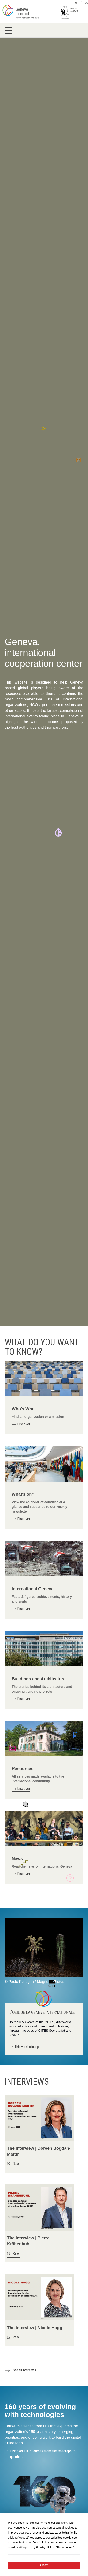  What do you see at coordinates (78, 460) in the screenshot?
I see `view image or photo` at bounding box center [78, 460].